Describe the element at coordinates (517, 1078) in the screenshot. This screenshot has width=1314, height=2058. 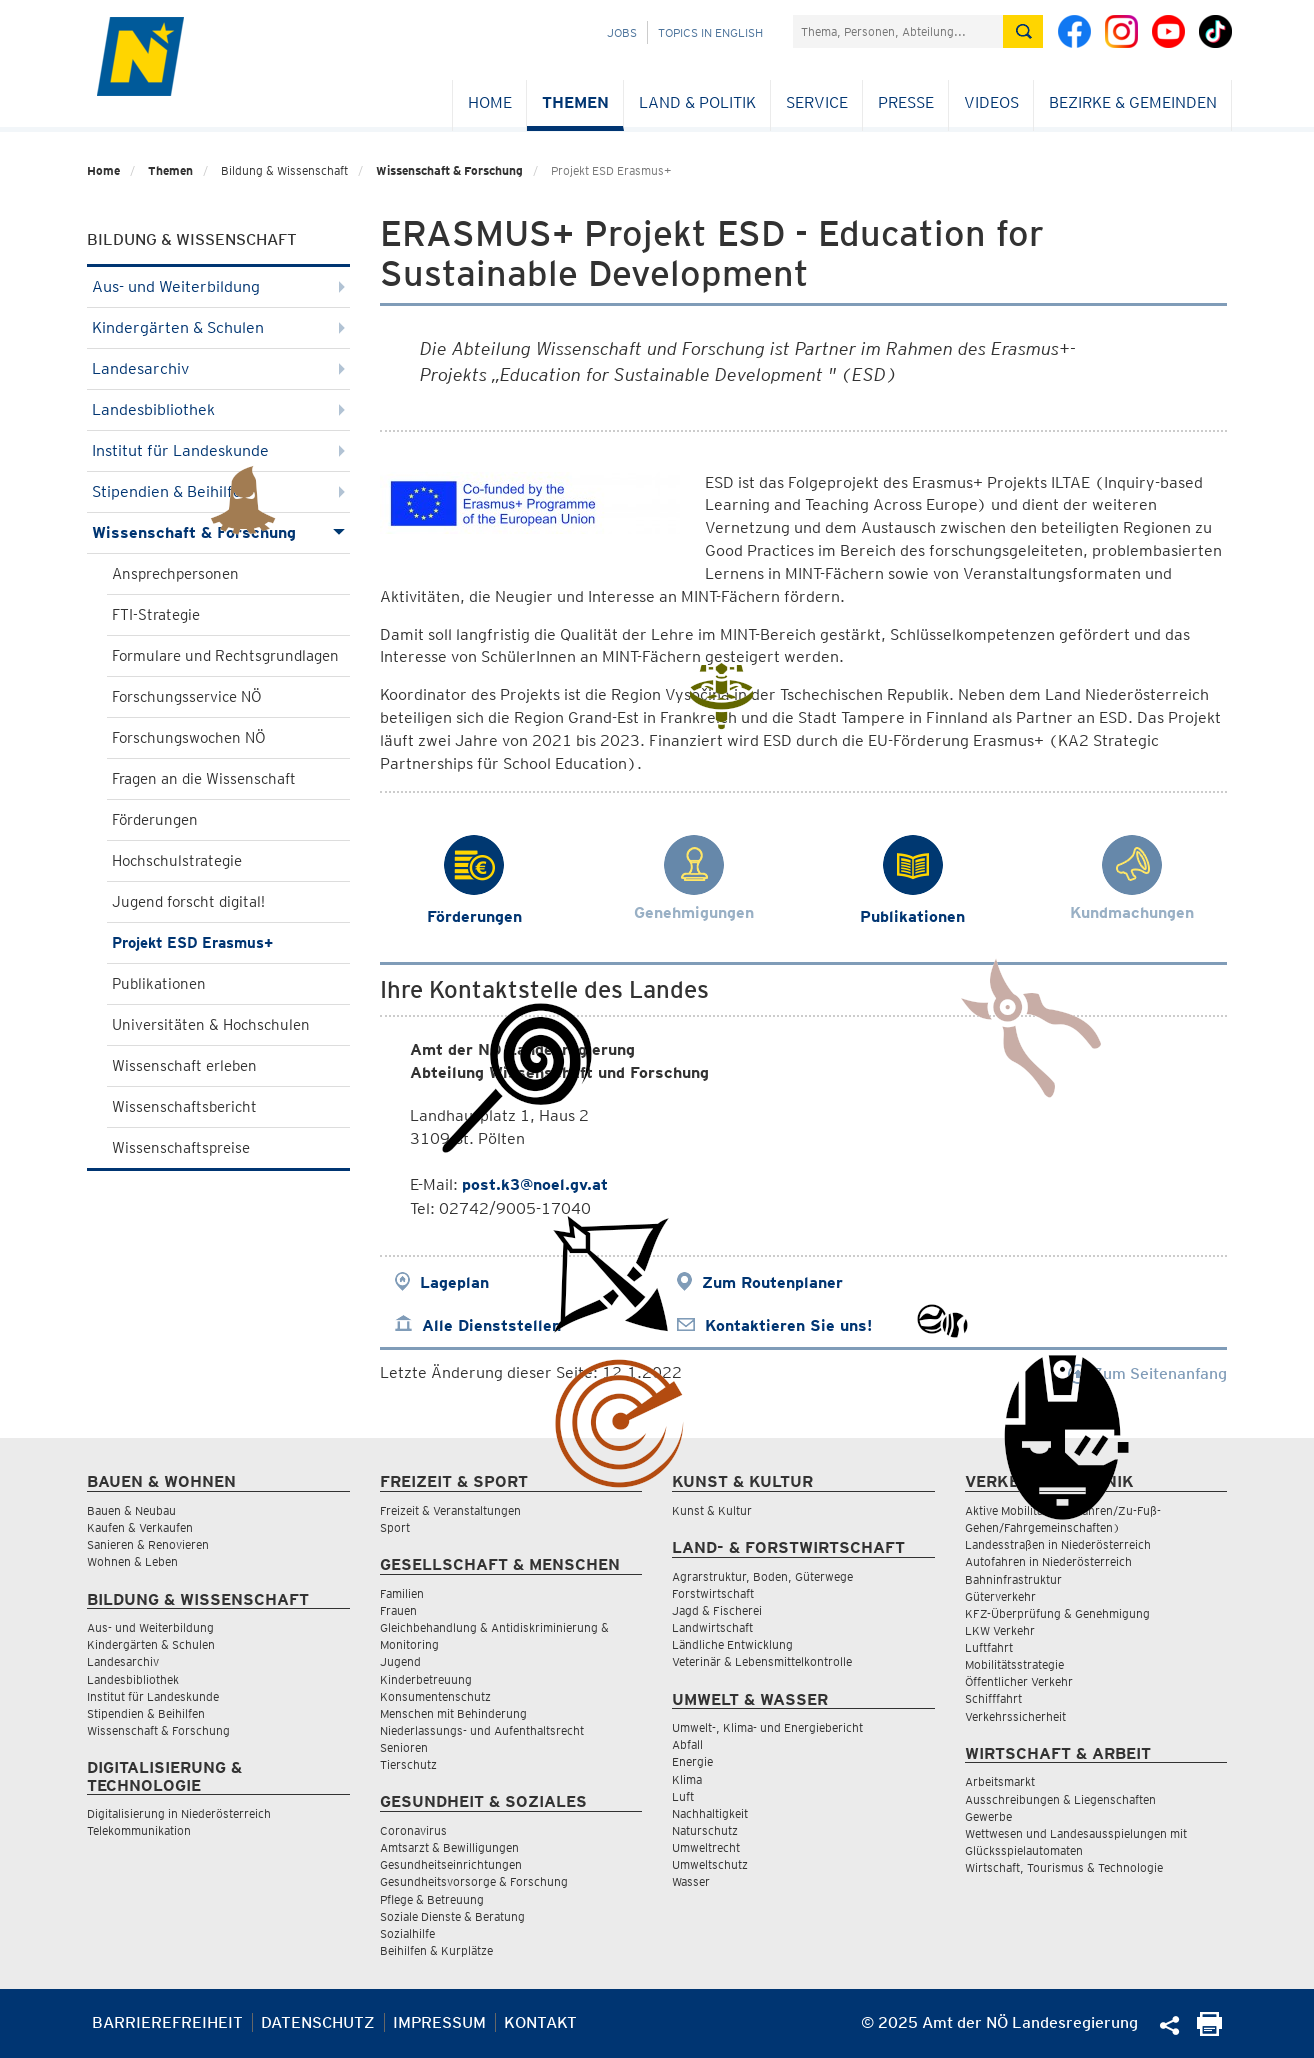
I see `sweet treat or candy shop category` at that location.